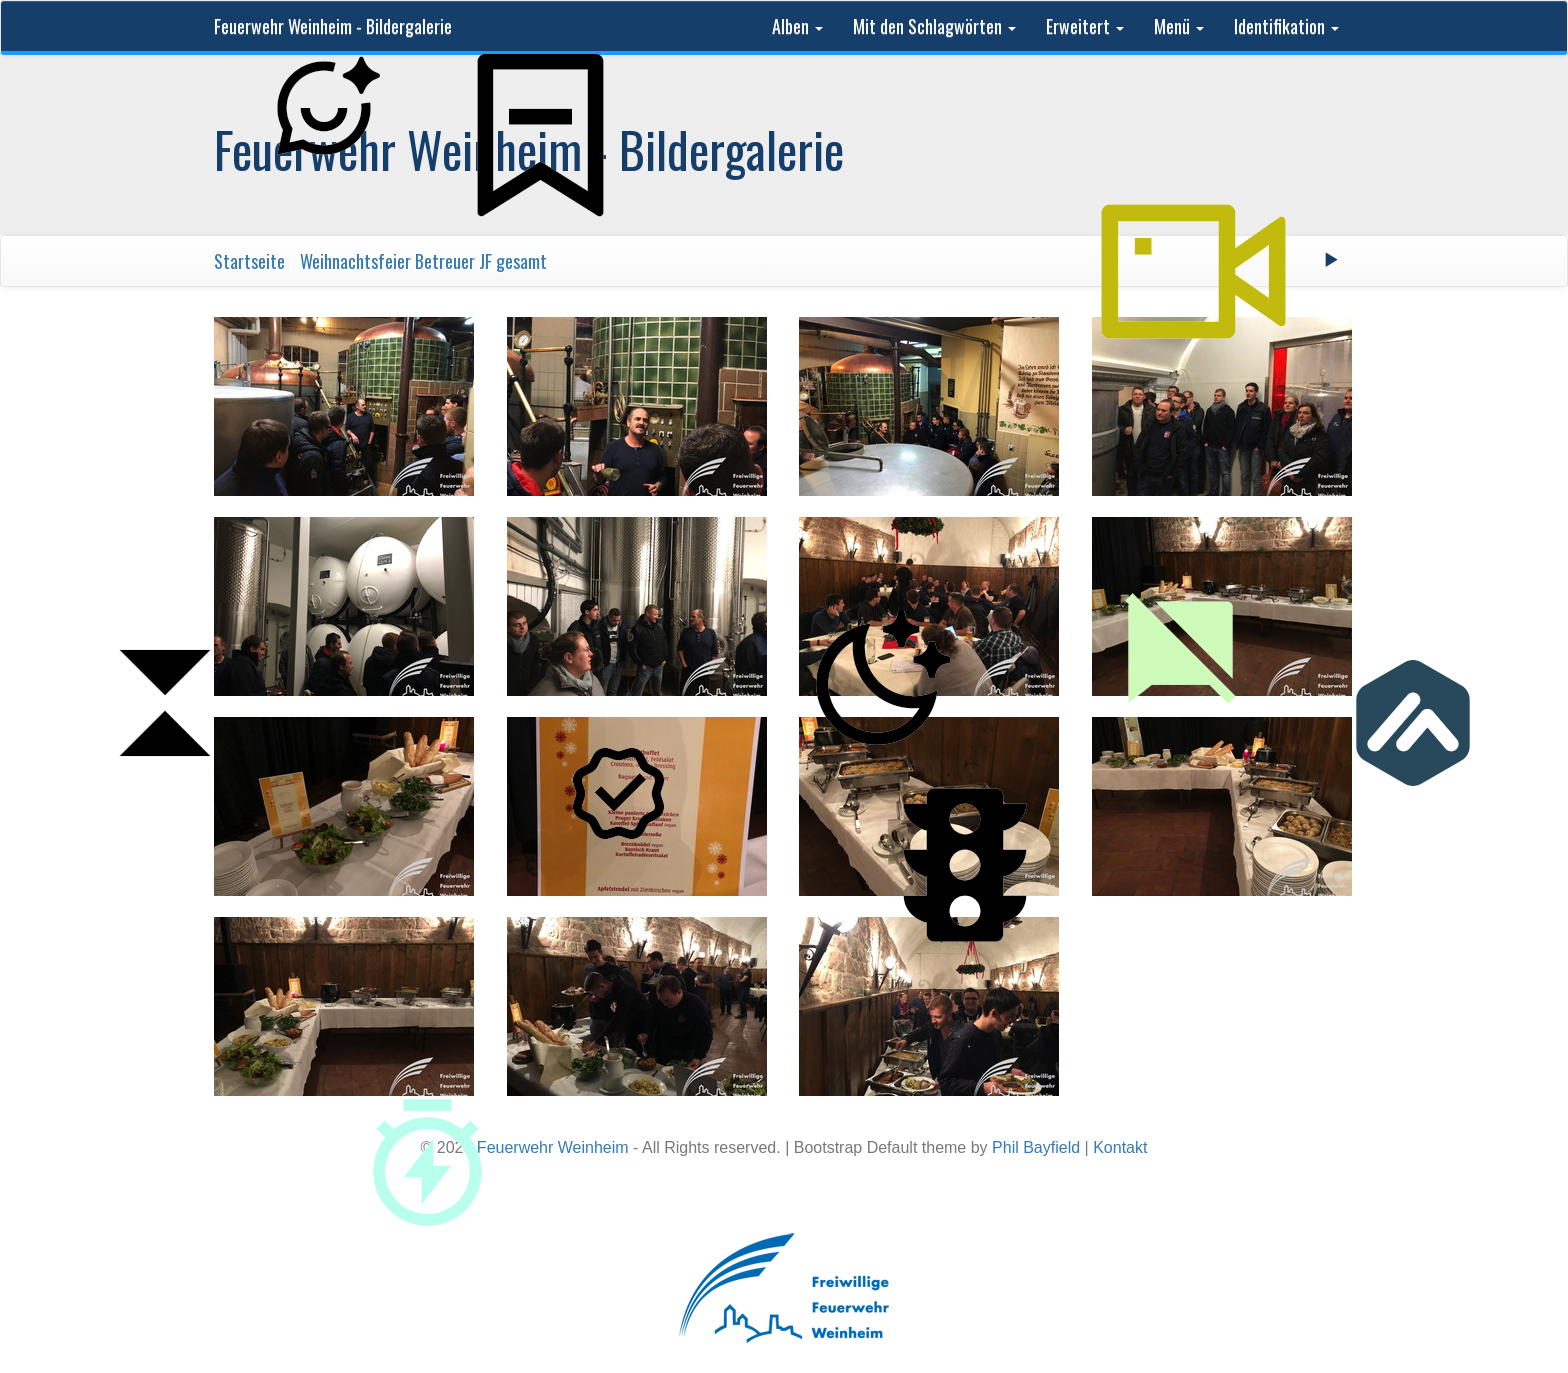 This screenshot has height=1373, width=1568. What do you see at coordinates (1193, 271) in the screenshot?
I see `start recording a video` at bounding box center [1193, 271].